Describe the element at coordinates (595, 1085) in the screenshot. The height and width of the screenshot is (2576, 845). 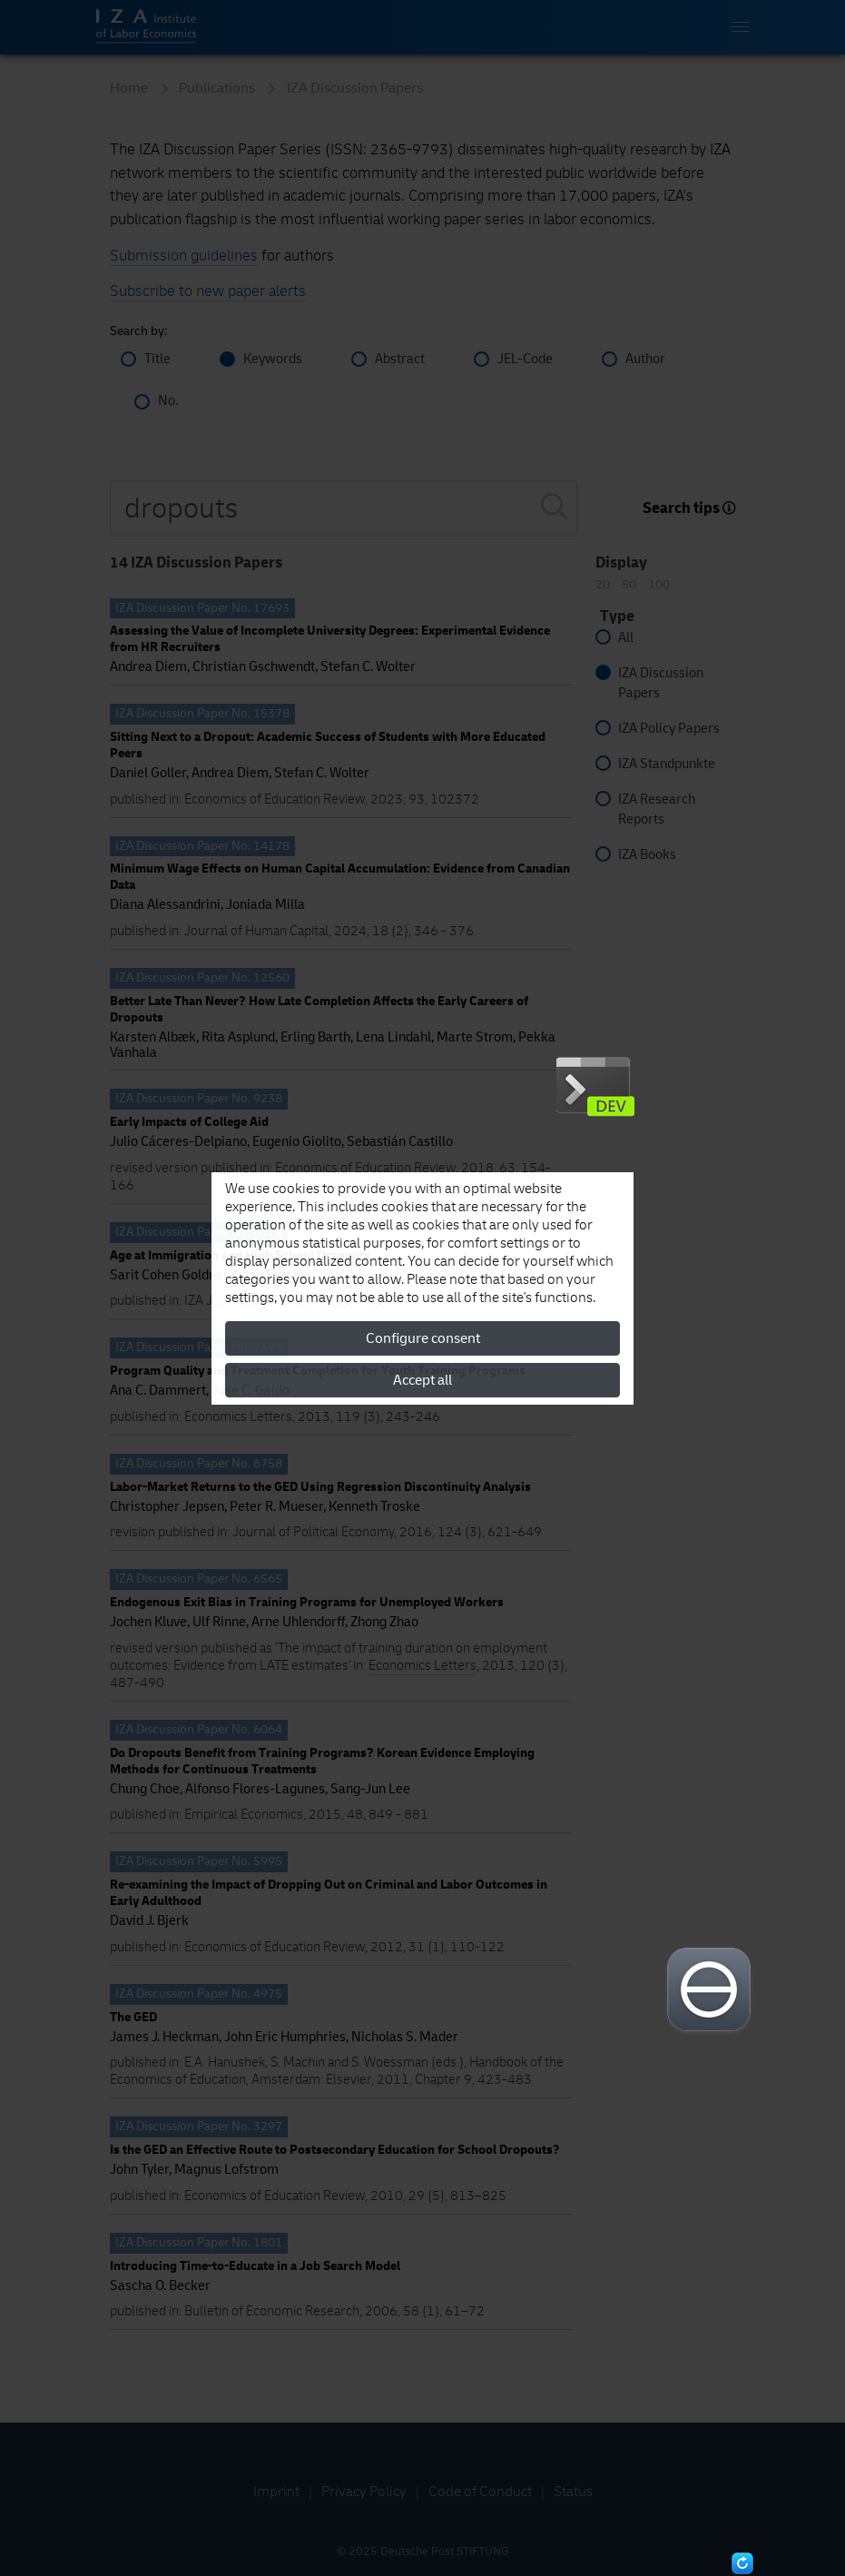
I see `open the developer terminal application` at that location.